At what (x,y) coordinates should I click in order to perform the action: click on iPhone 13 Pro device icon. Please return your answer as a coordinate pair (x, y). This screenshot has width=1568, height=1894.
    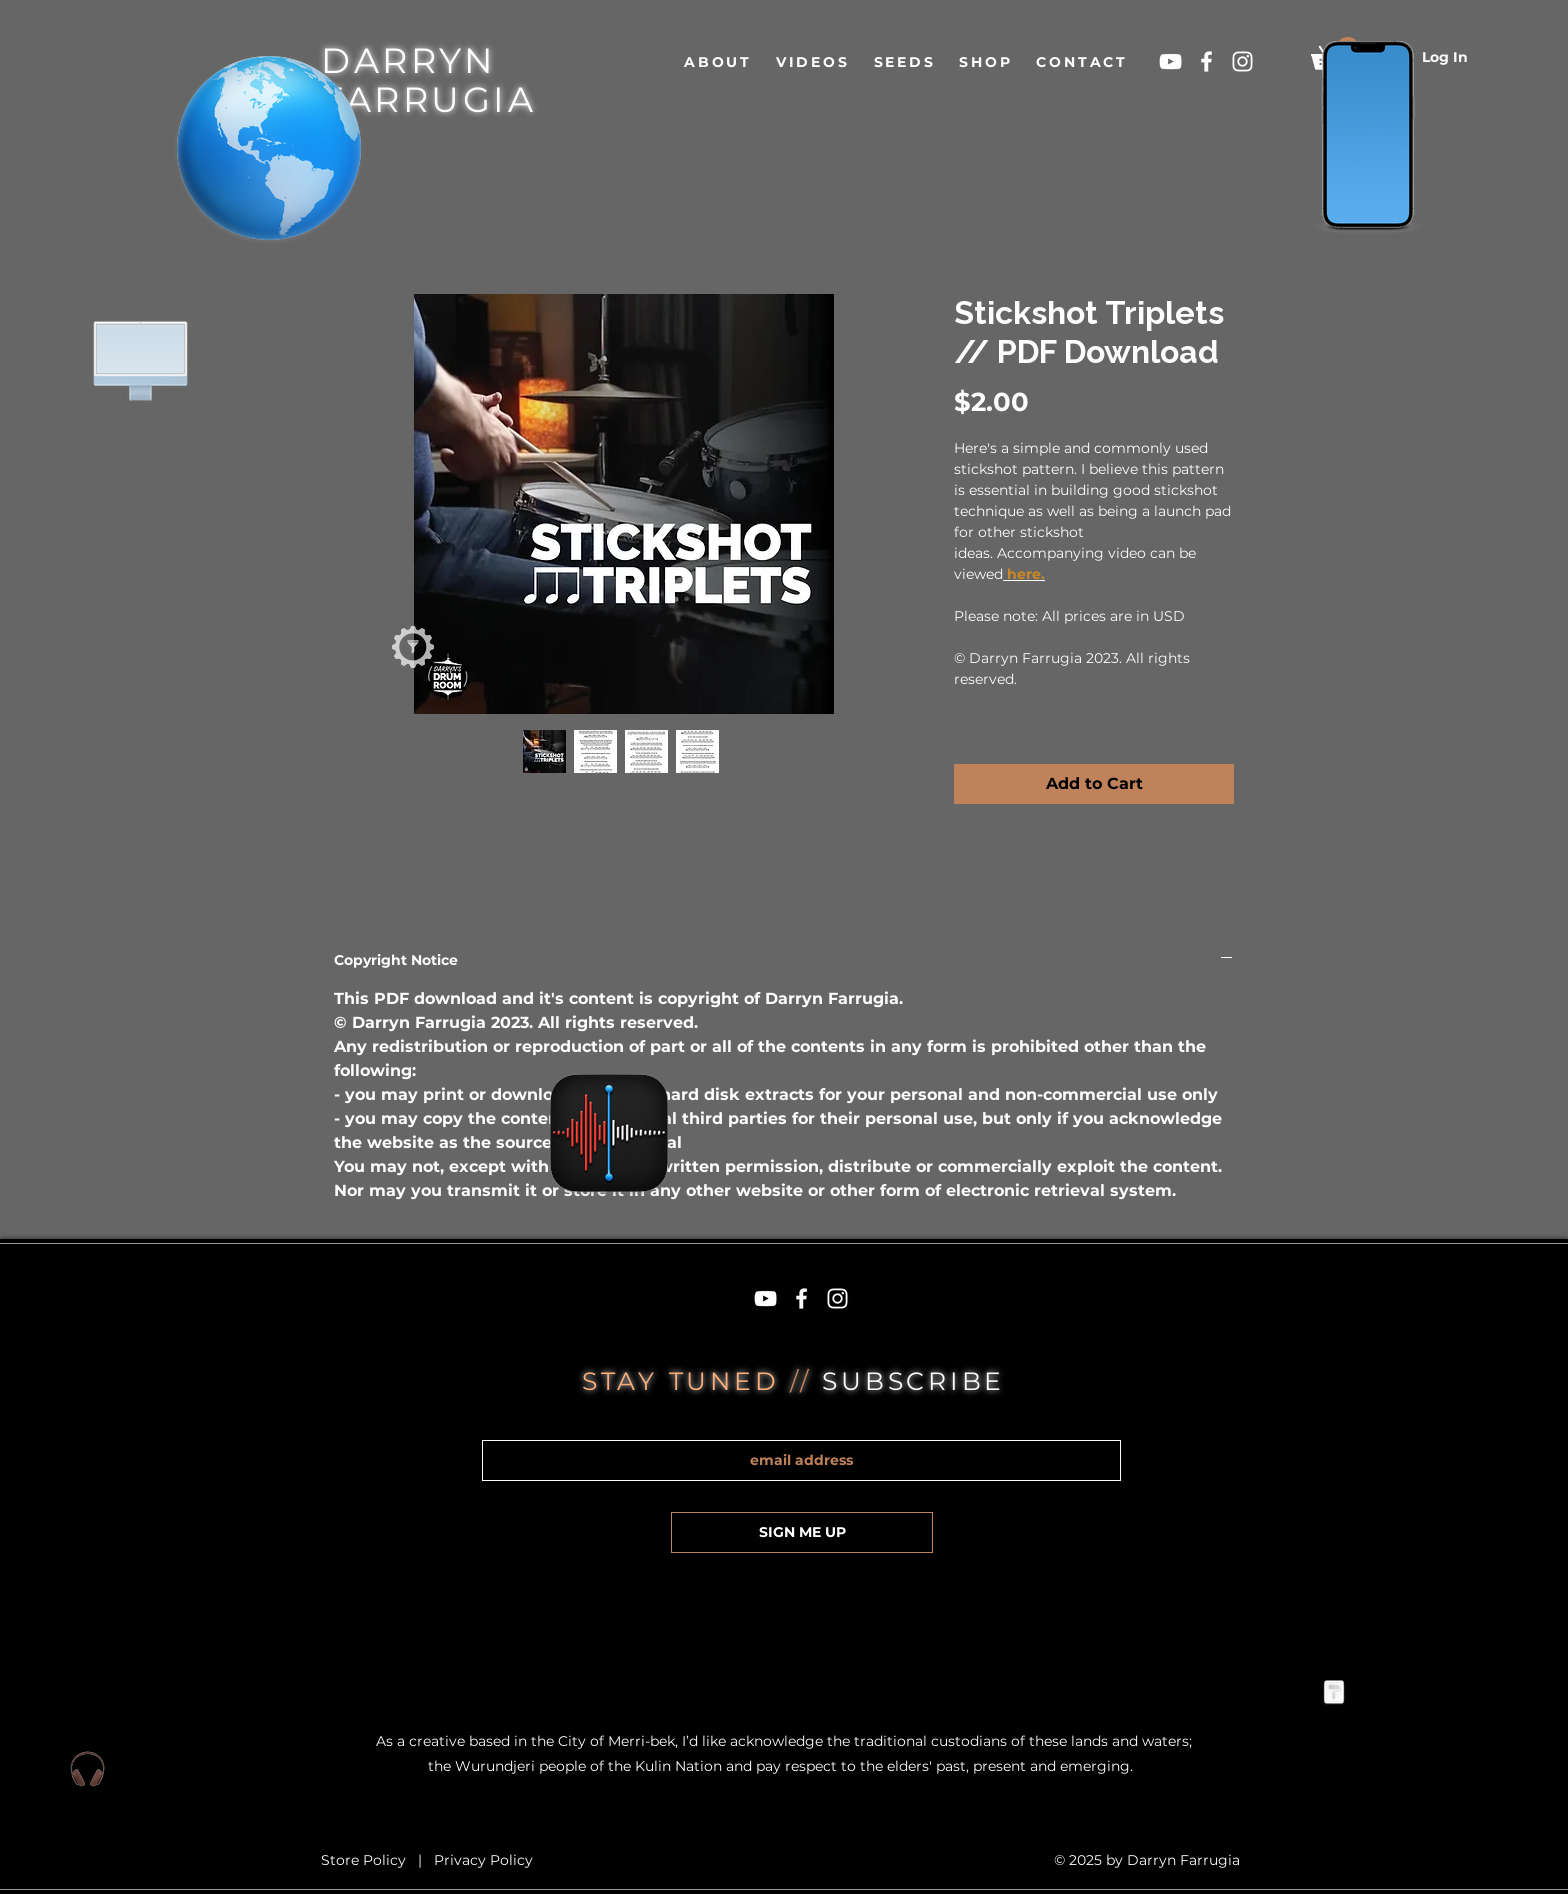
    Looking at the image, I should click on (1368, 138).